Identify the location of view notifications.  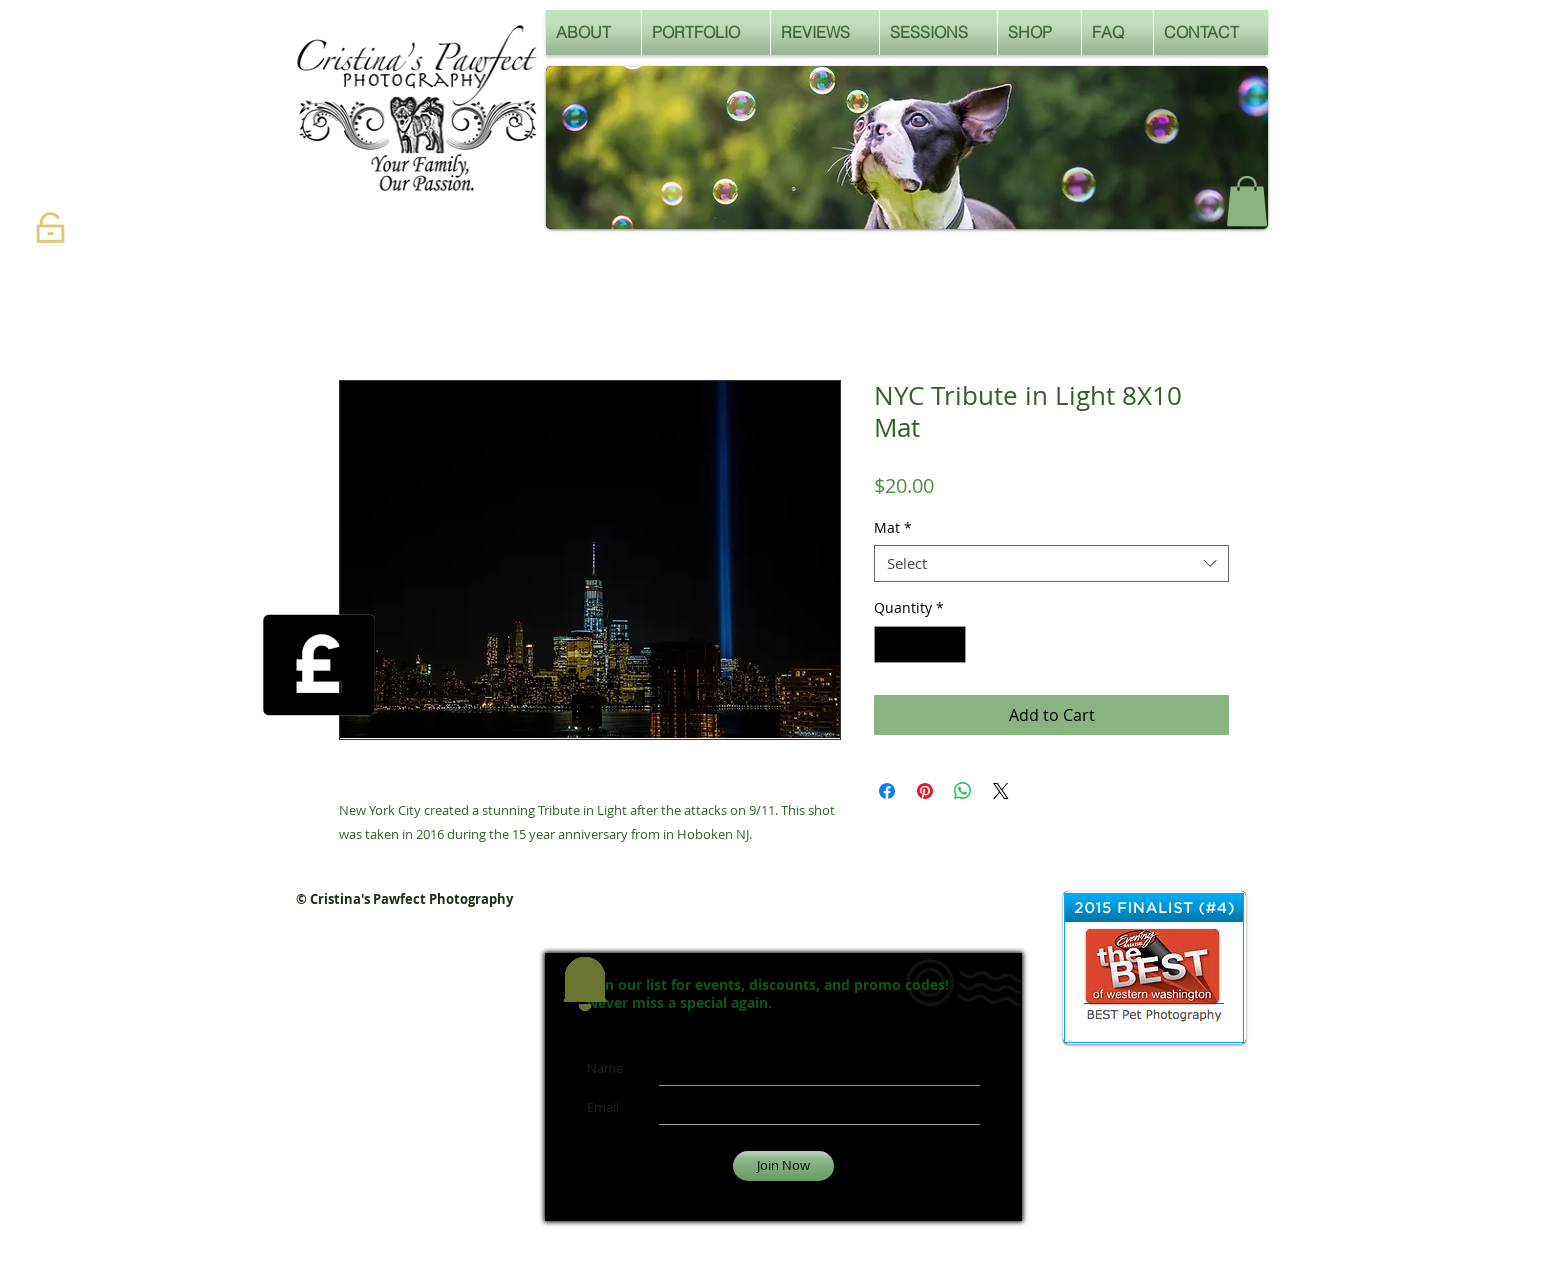
(585, 982).